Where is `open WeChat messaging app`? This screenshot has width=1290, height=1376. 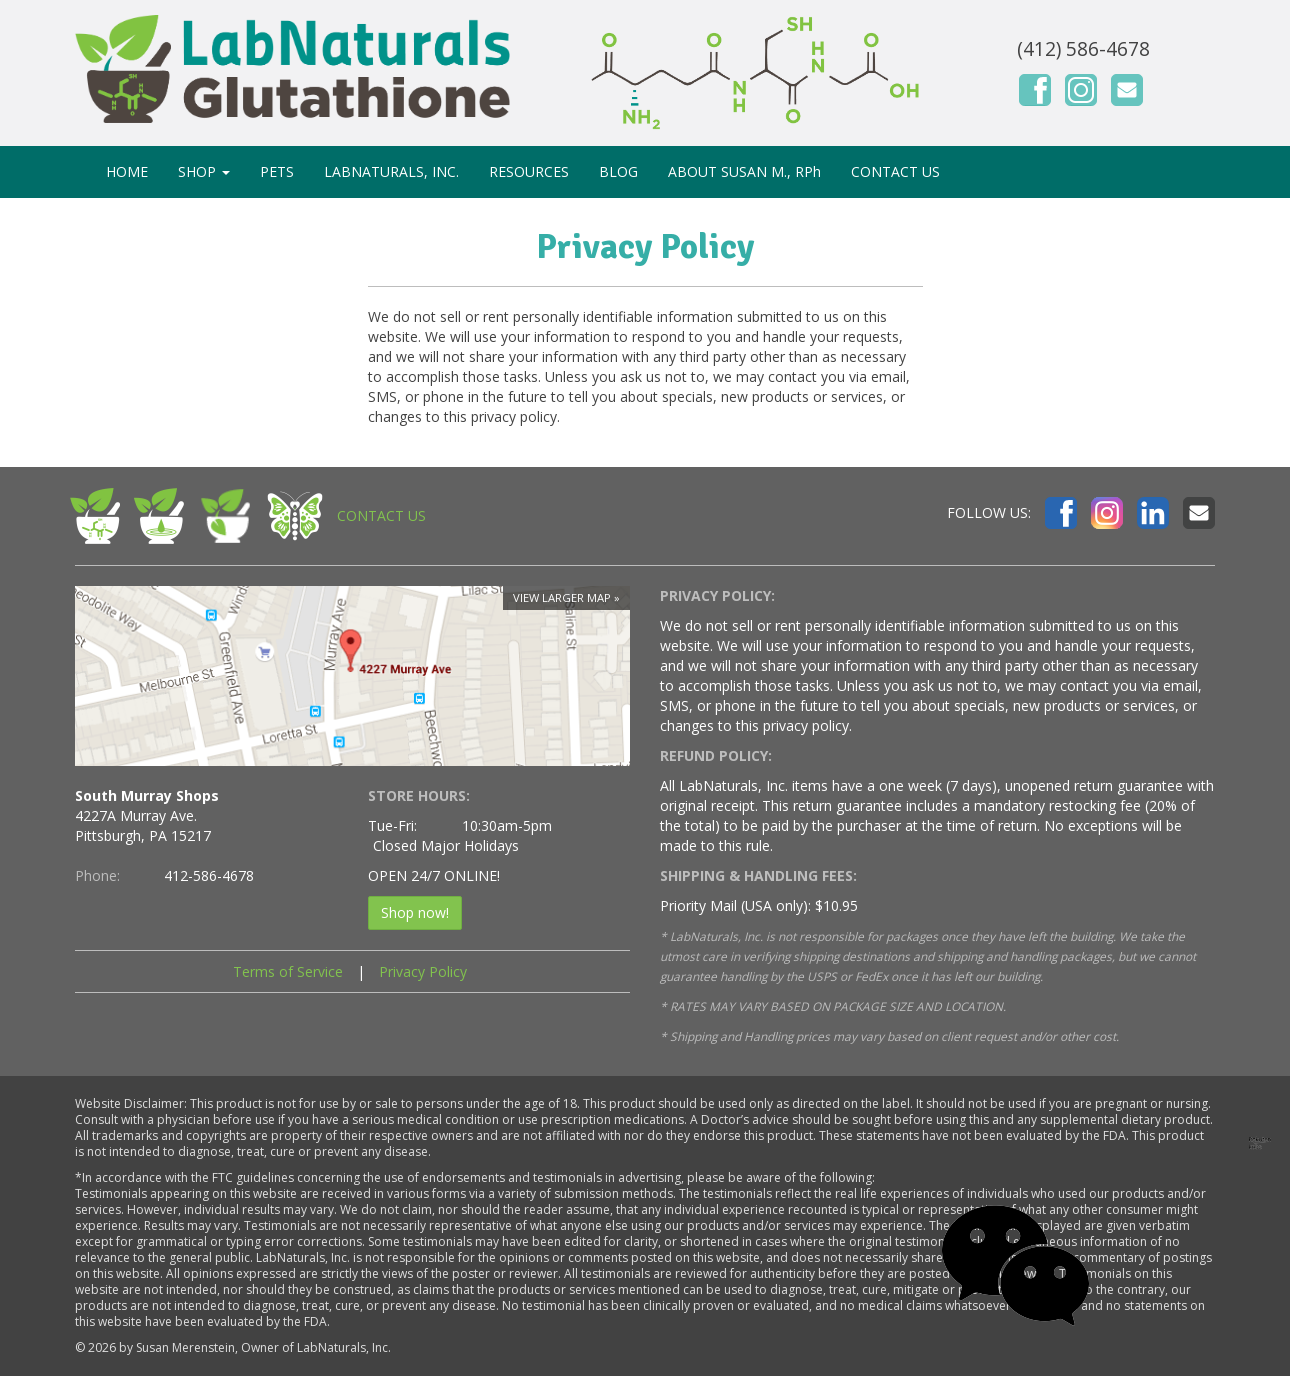
open WeChat messaging app is located at coordinates (1015, 1265).